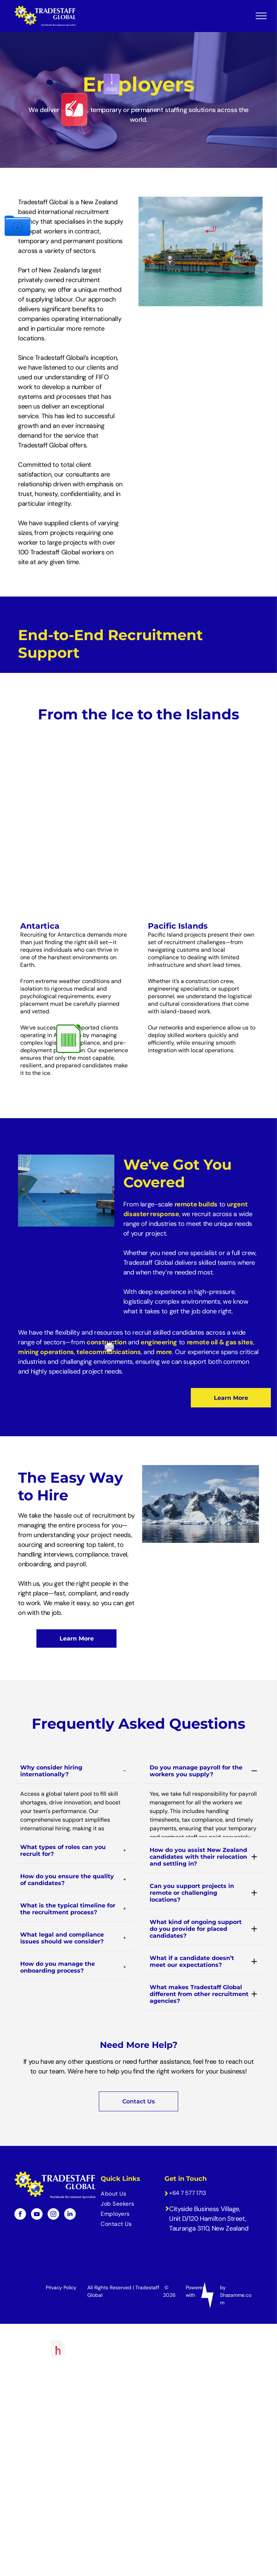 The width and height of the screenshot is (277, 2576). I want to click on print the current file or document, so click(109, 1347).